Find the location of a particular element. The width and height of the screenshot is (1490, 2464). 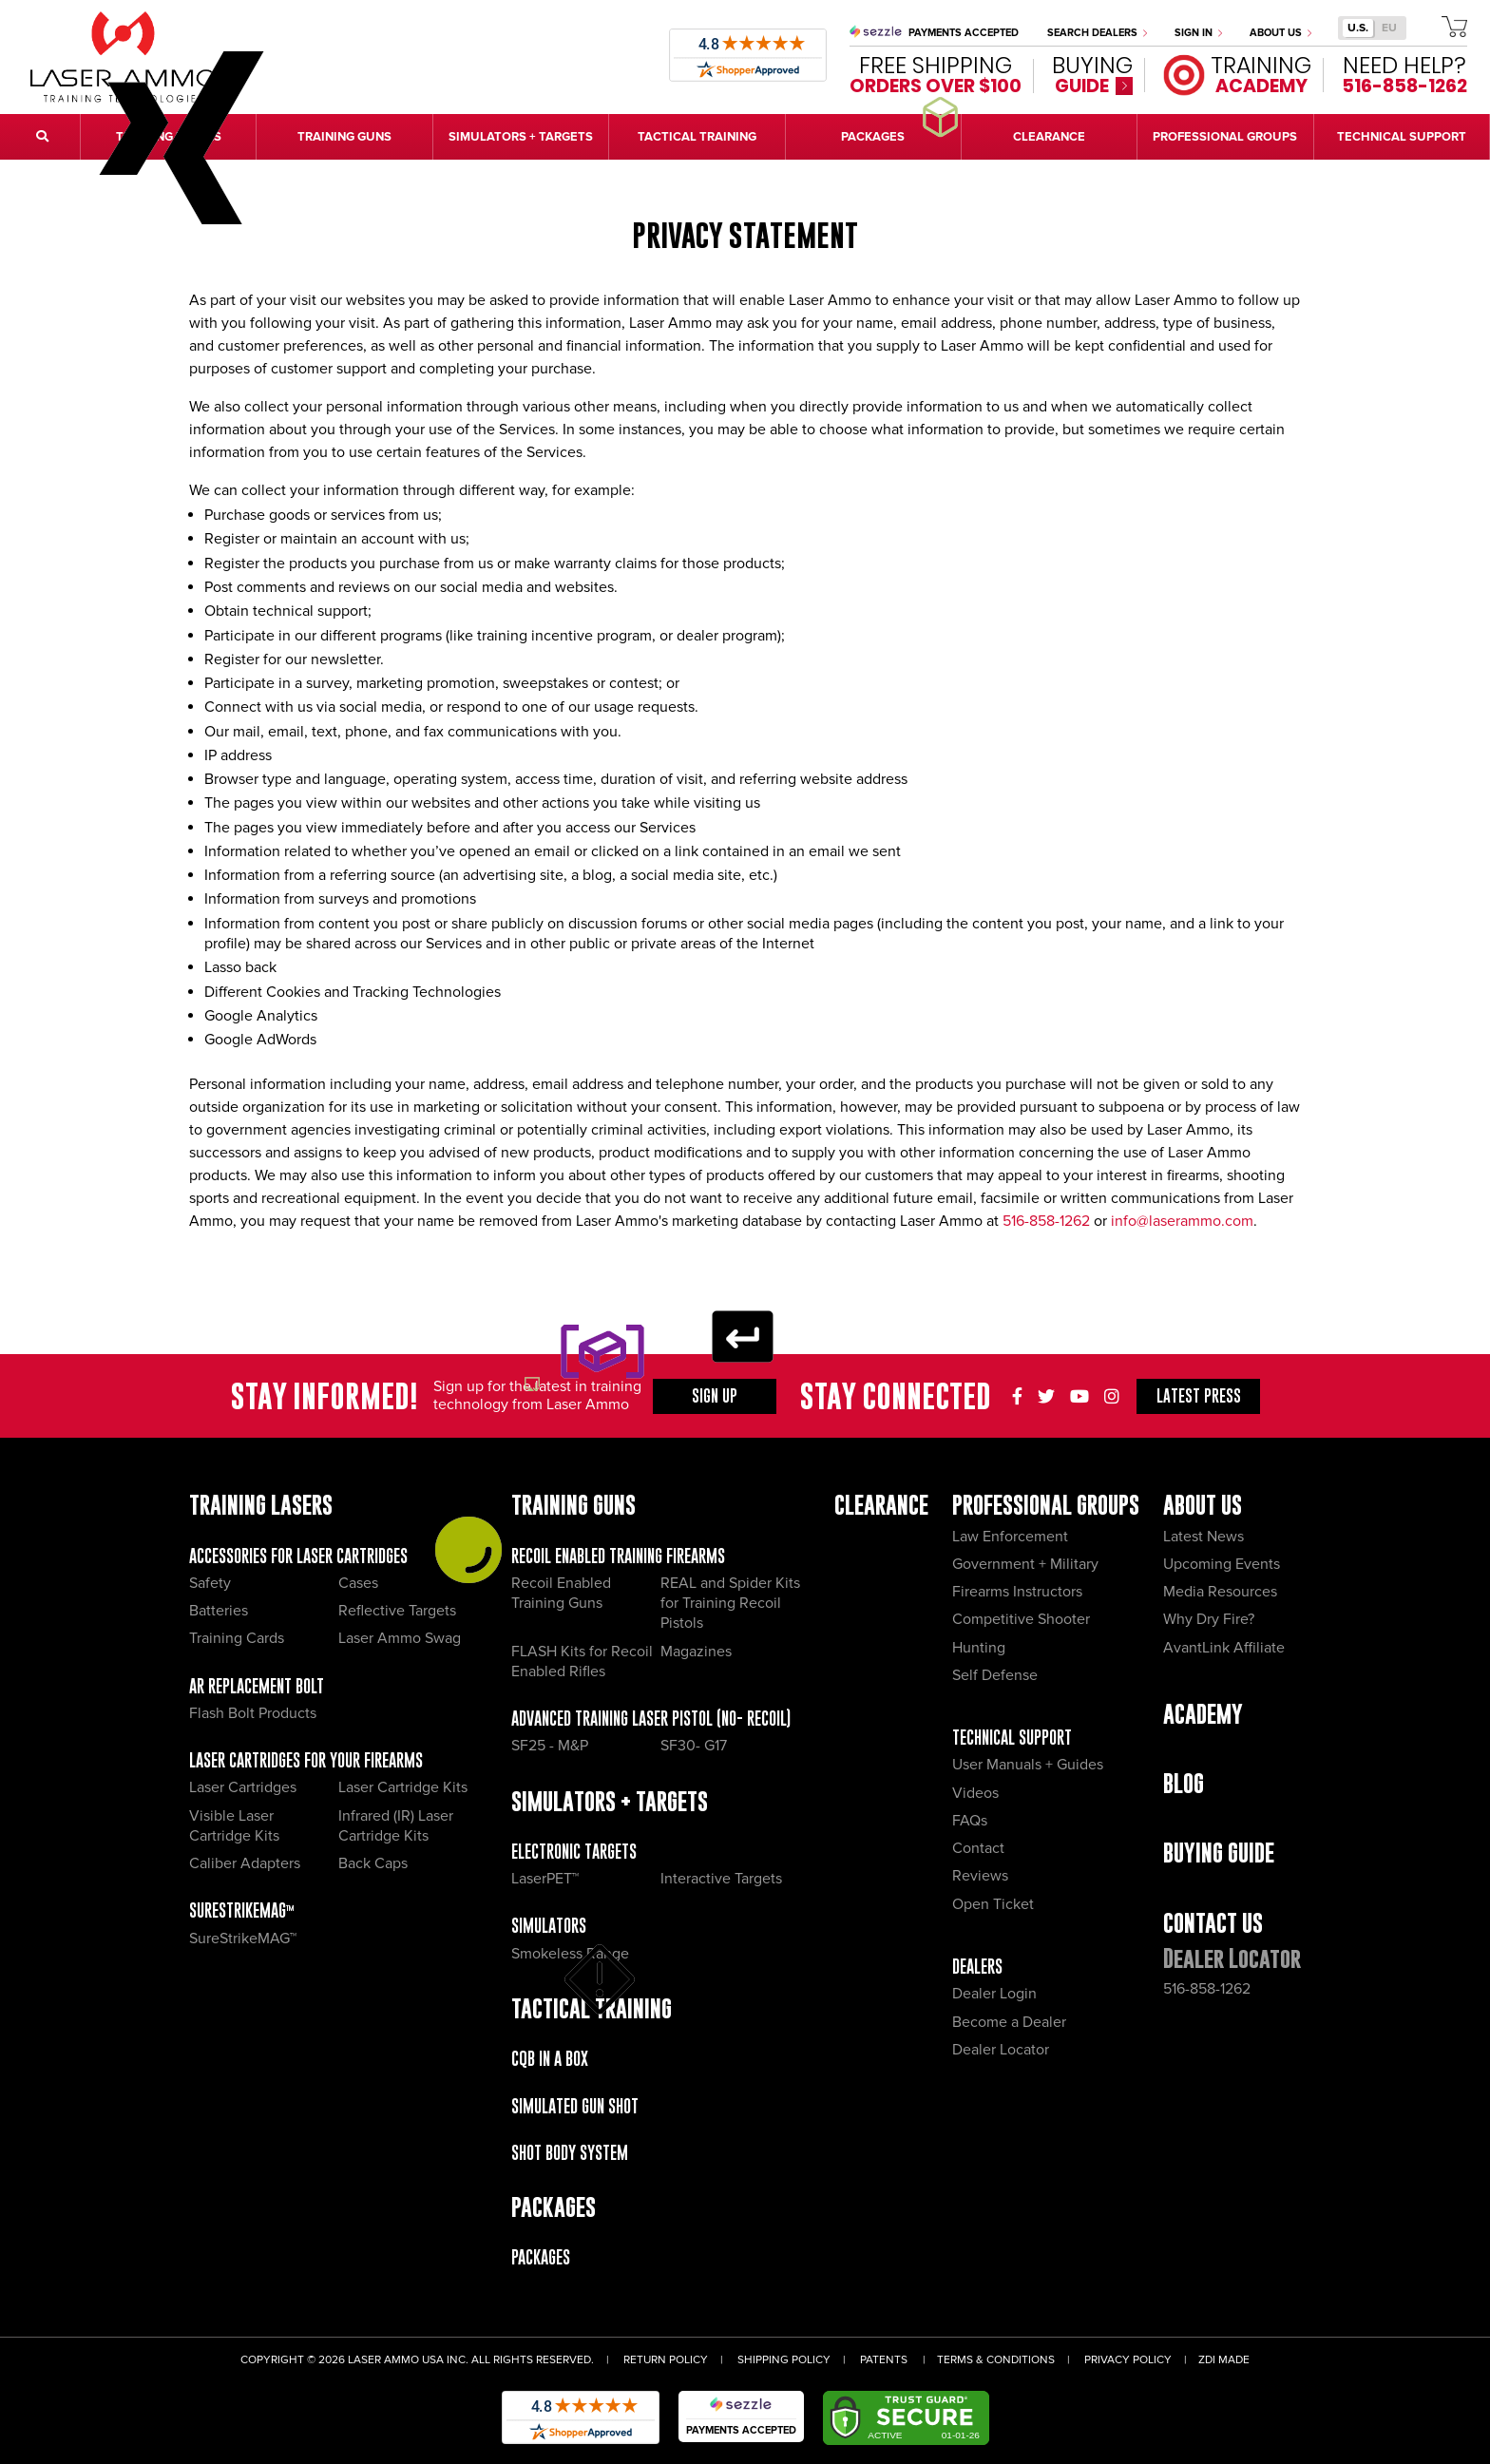

press enter or return key is located at coordinates (742, 1336).